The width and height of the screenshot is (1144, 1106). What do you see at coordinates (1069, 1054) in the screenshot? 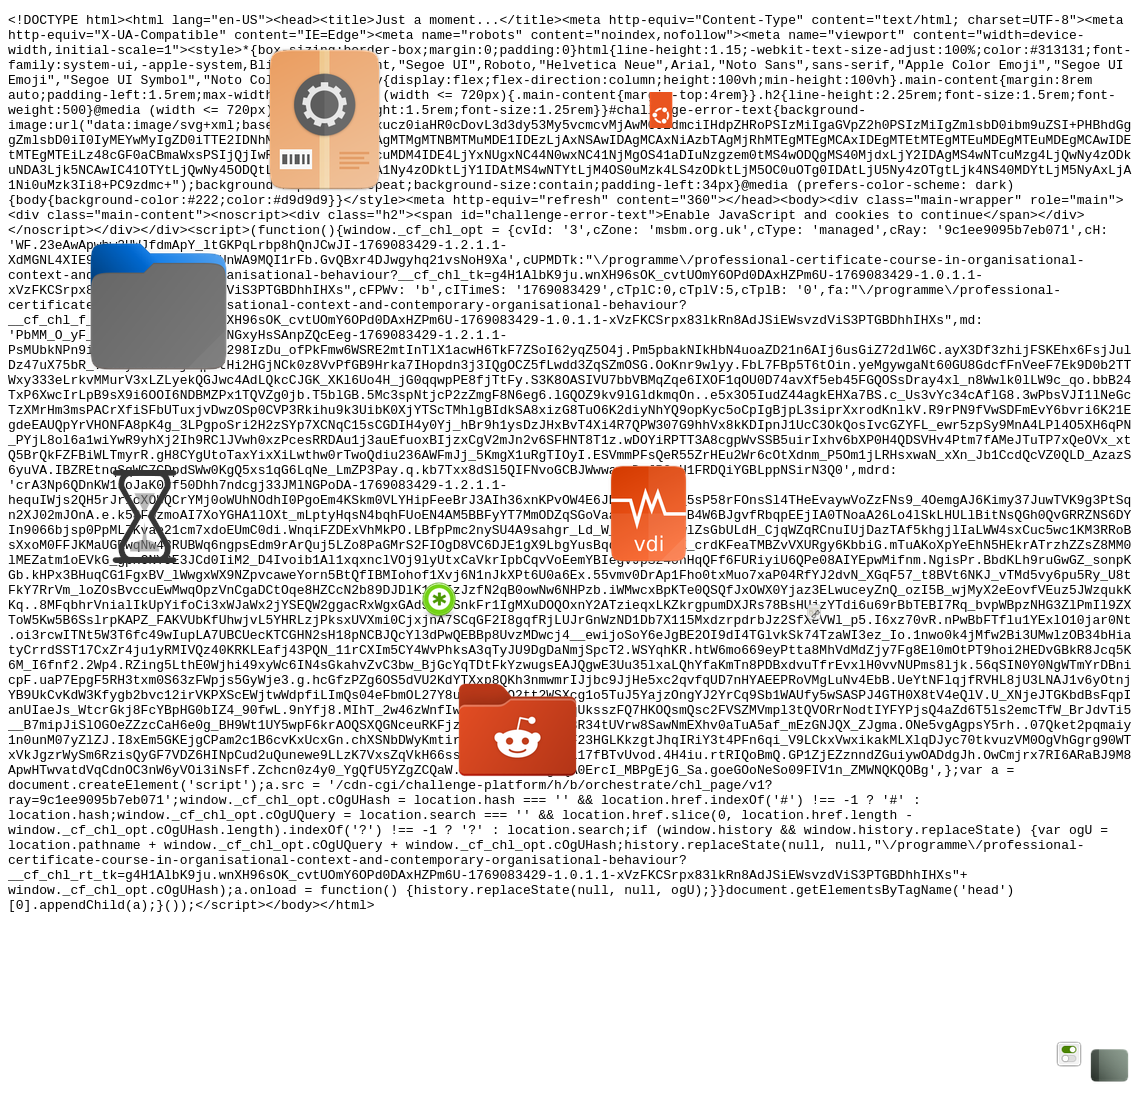
I see `open unity tweak tool settings` at bounding box center [1069, 1054].